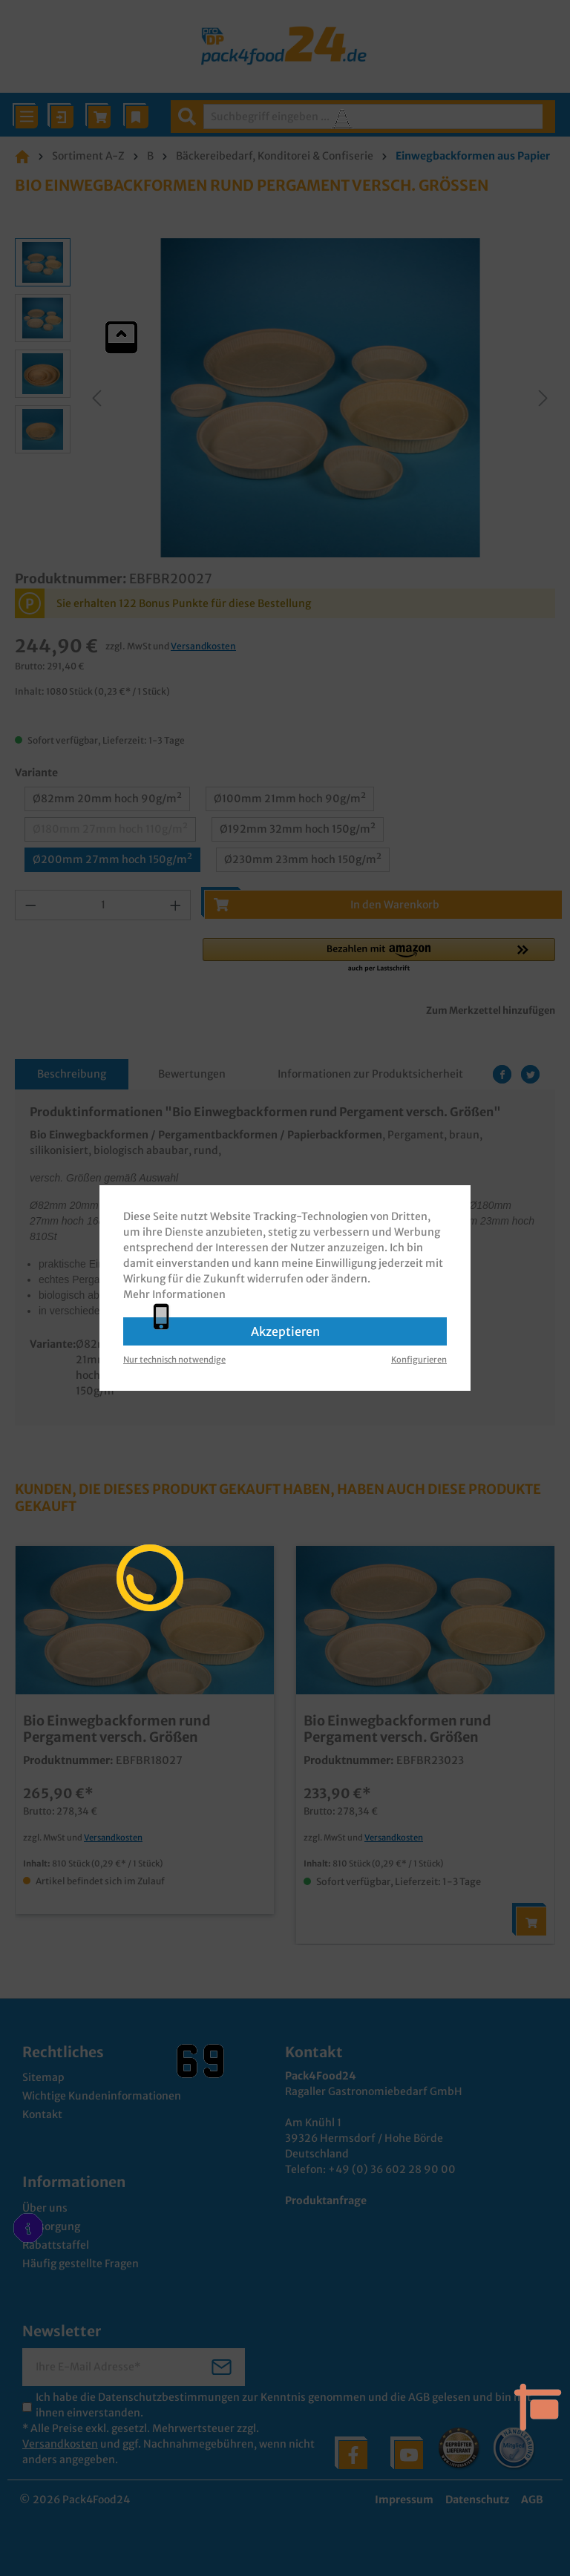 The width and height of the screenshot is (570, 2576). I want to click on view more information or details, so click(28, 2228).